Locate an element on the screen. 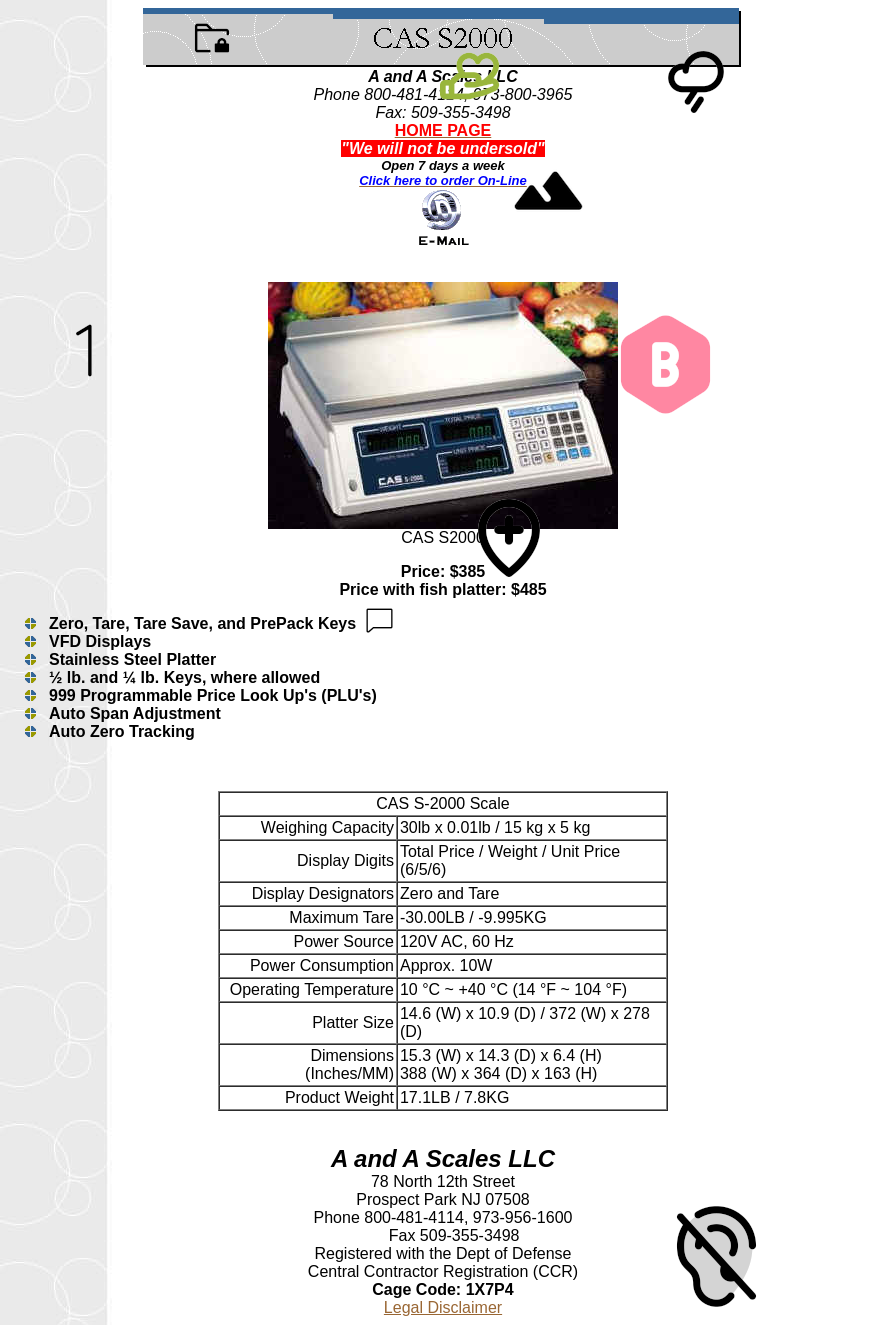 This screenshot has width=886, height=1325. indicates first place or top ranking is located at coordinates (87, 350).